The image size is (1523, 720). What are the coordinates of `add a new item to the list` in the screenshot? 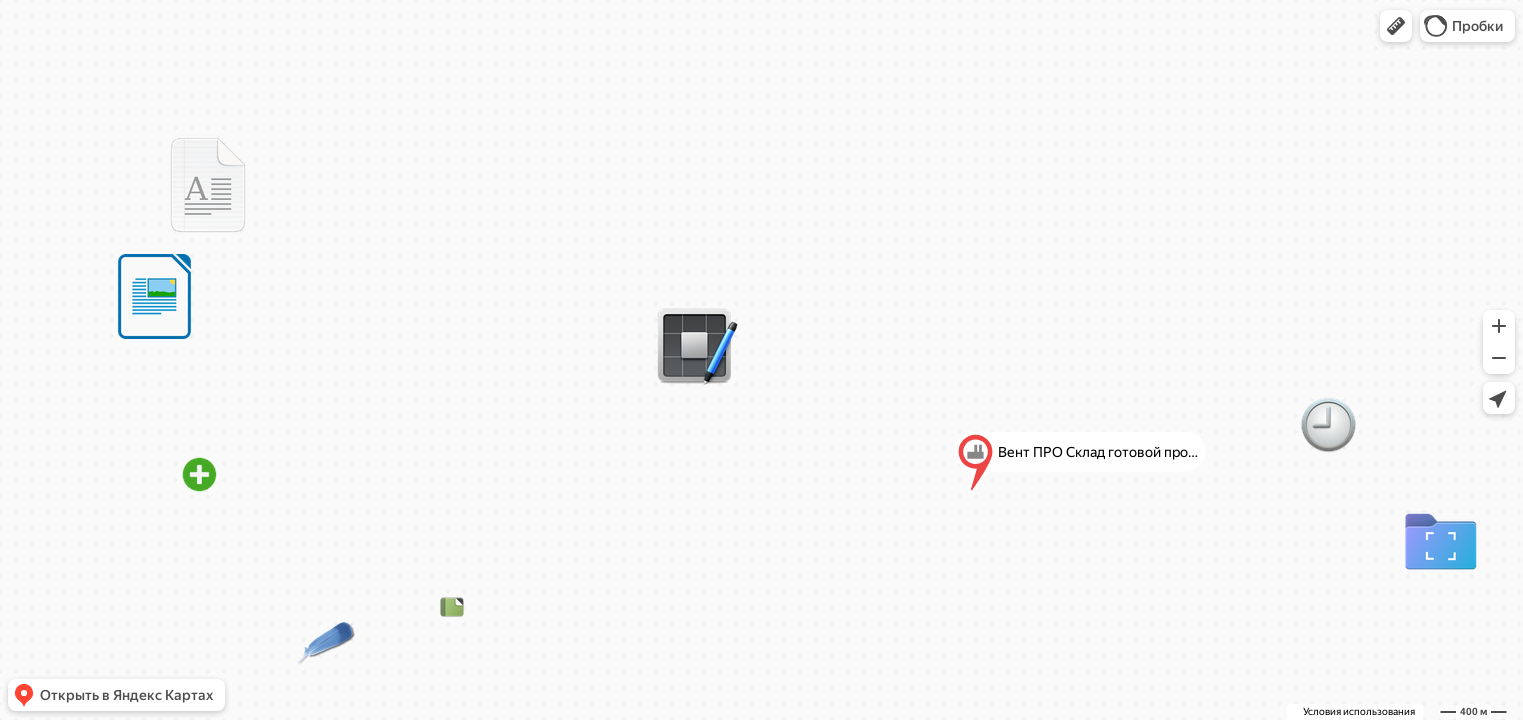 It's located at (199, 474).